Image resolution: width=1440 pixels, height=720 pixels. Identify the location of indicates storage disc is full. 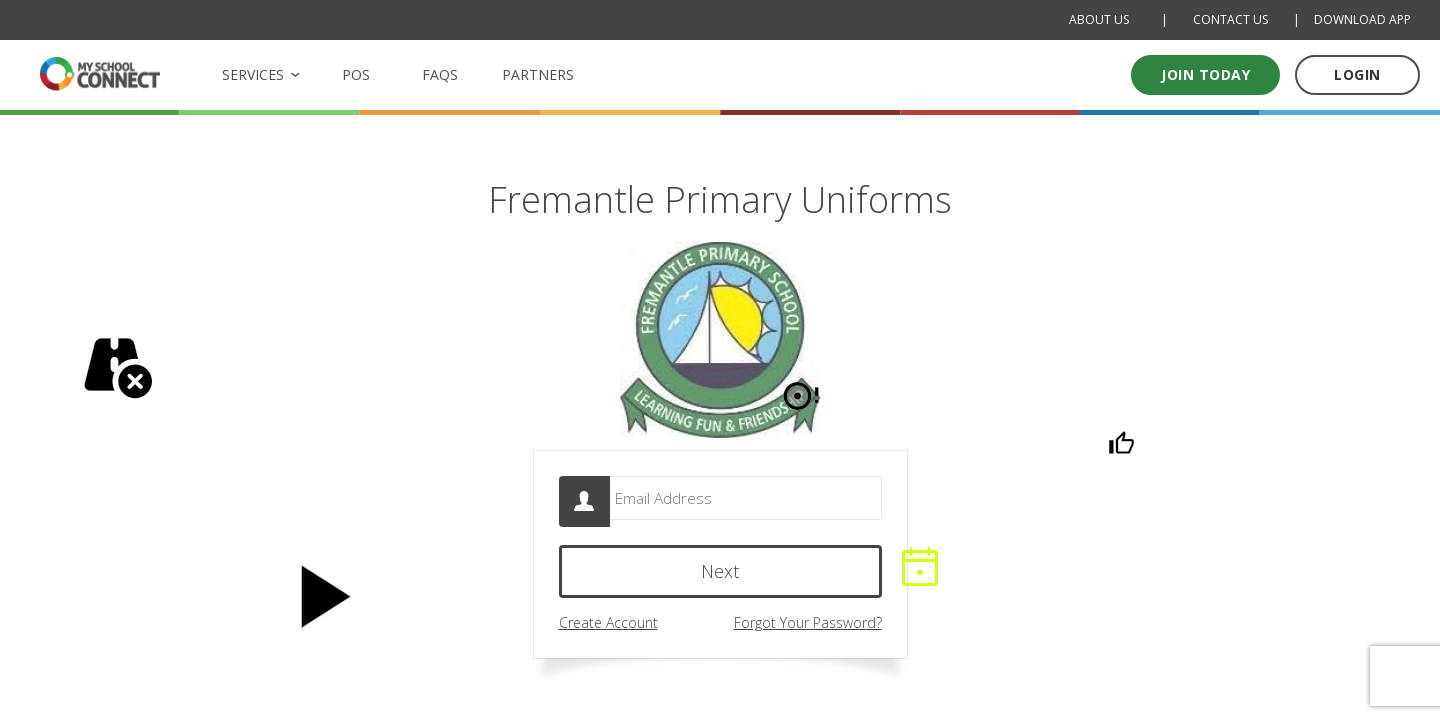
(801, 396).